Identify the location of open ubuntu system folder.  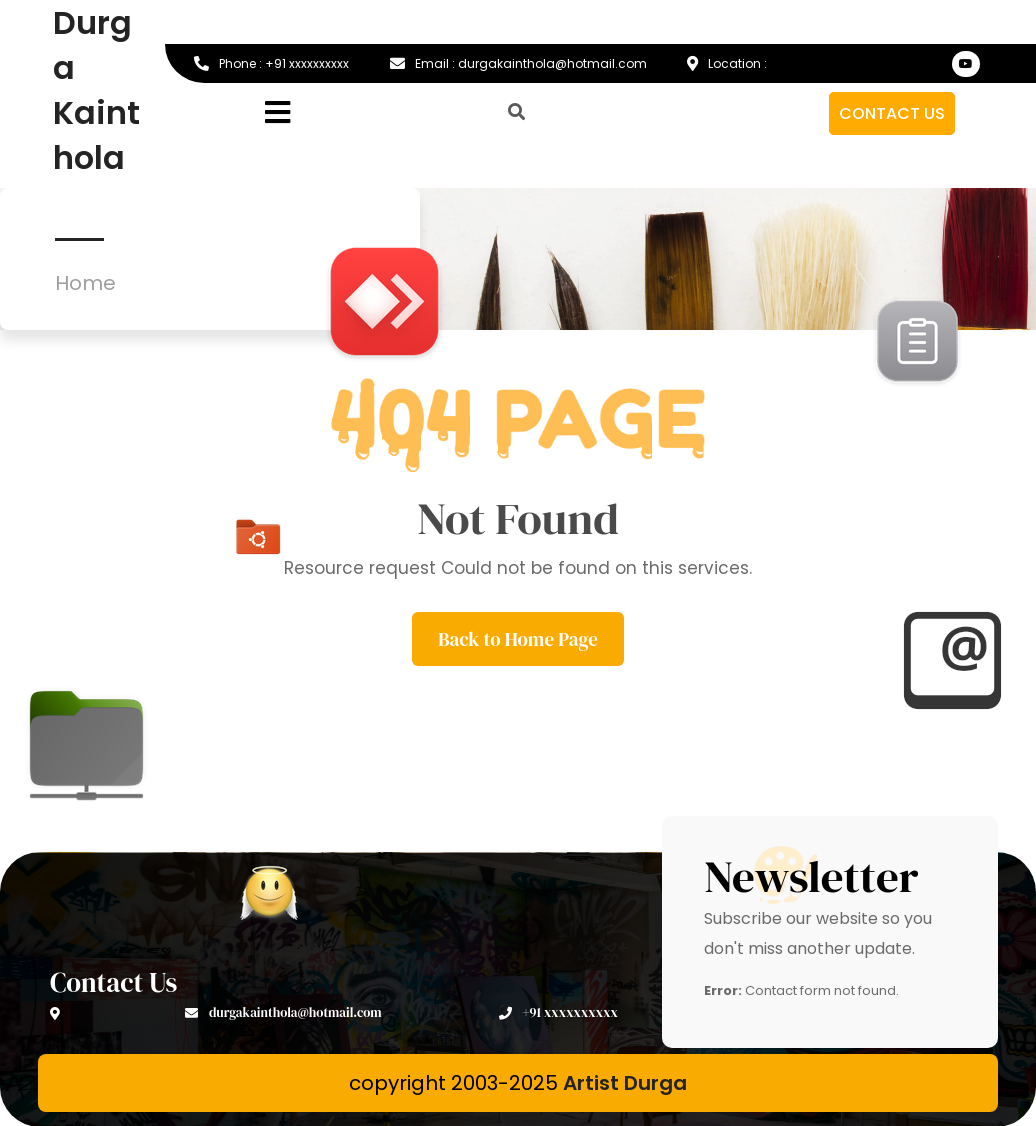
(258, 538).